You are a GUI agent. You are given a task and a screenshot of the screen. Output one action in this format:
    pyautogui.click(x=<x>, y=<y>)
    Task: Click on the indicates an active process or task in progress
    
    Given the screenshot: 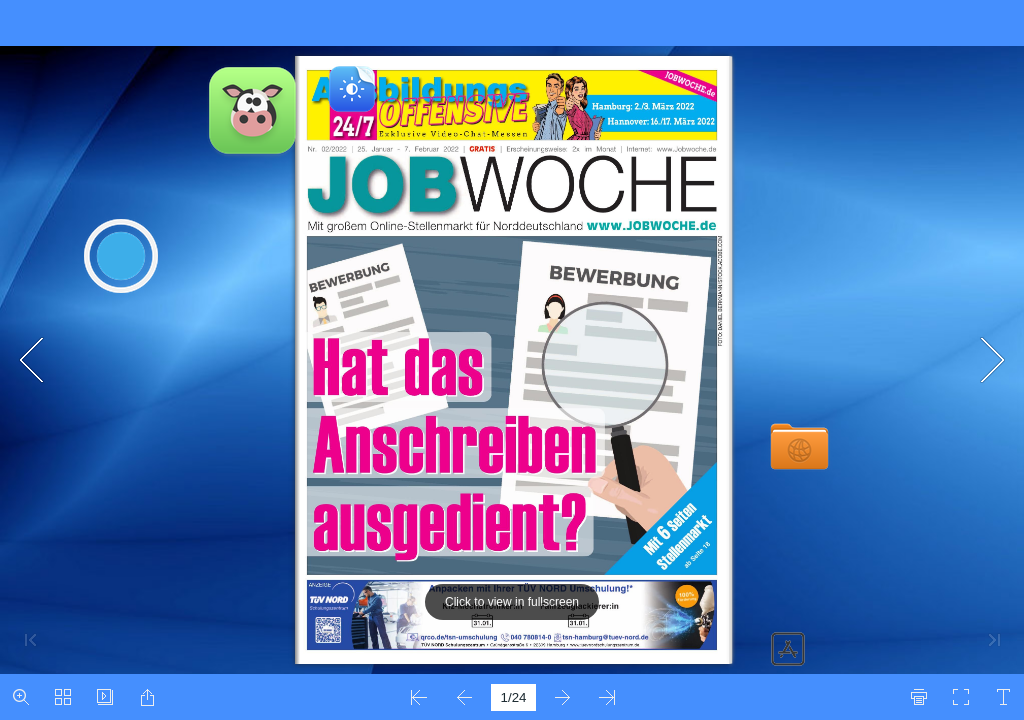 What is the action you would take?
    pyautogui.click(x=121, y=256)
    